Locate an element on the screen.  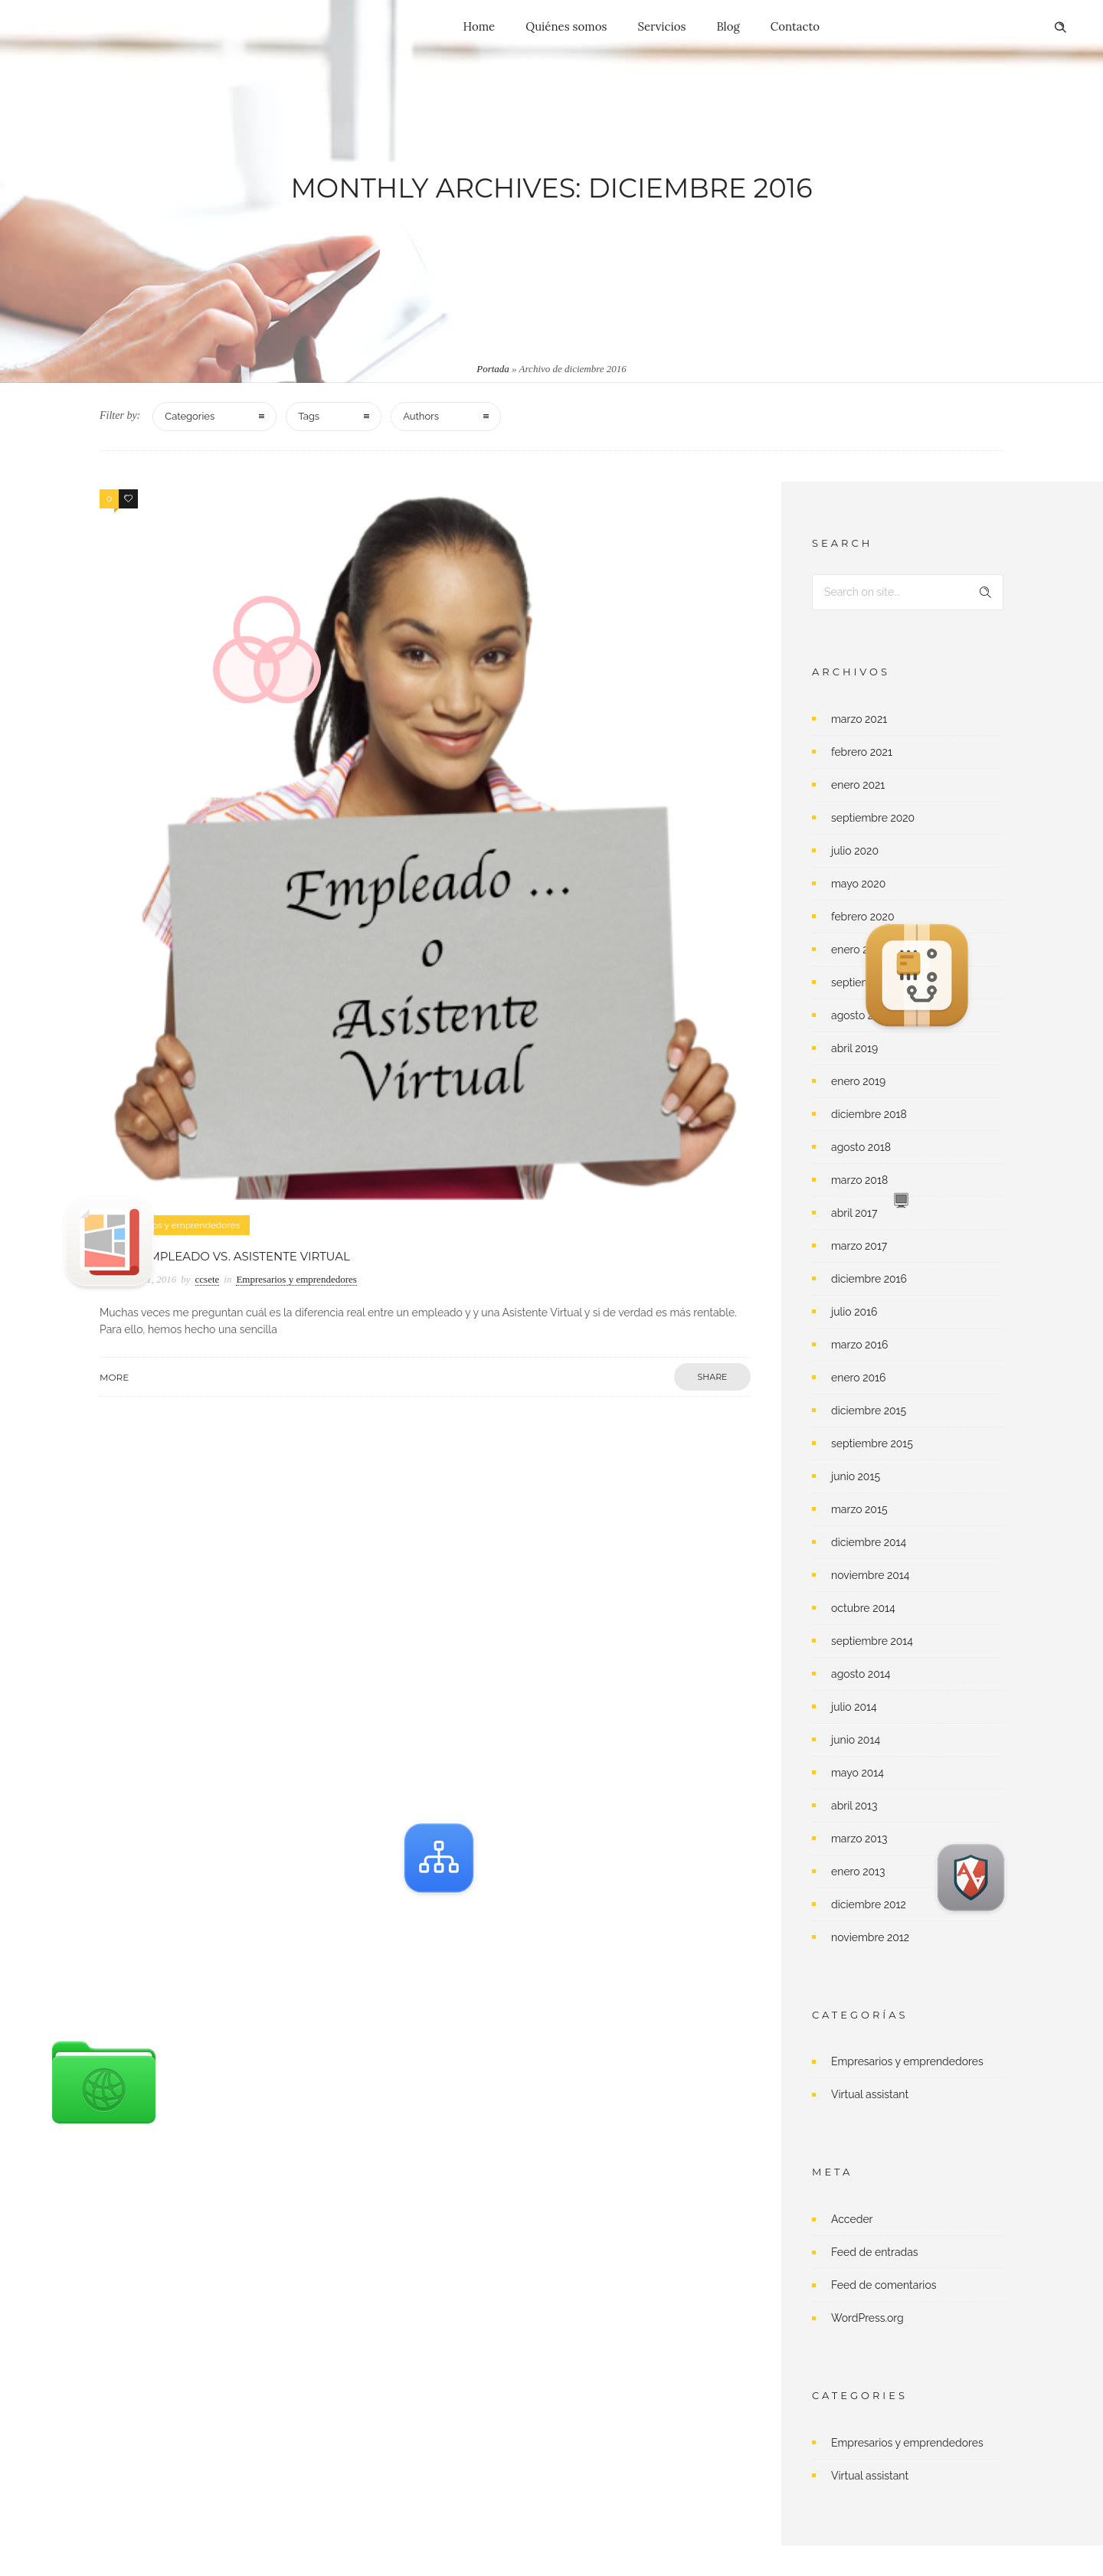
access color and display preferences is located at coordinates (267, 649).